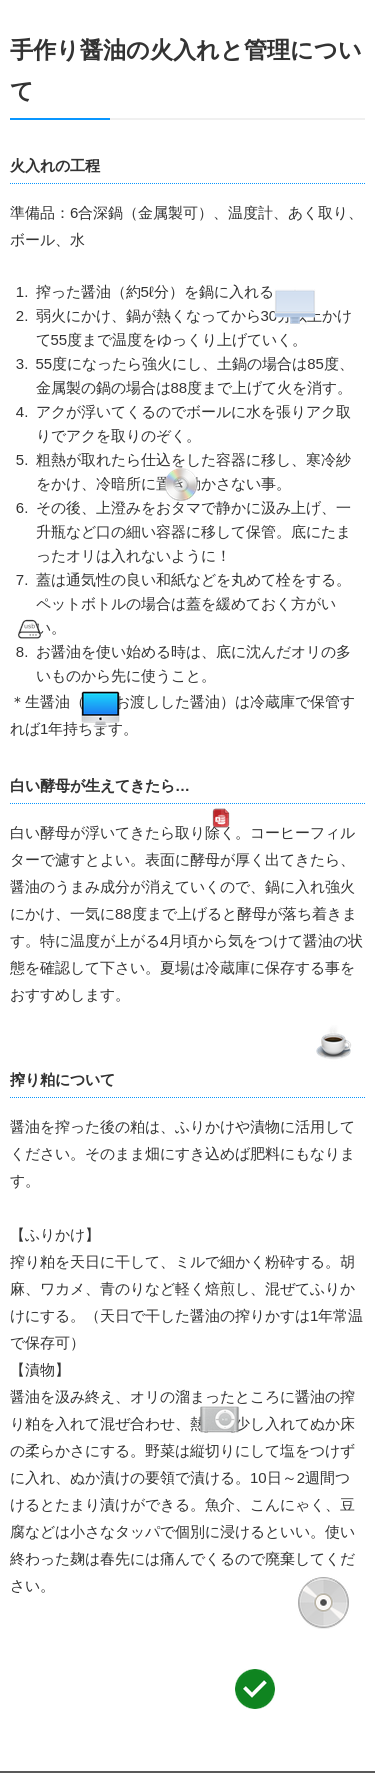 Image resolution: width=375 pixels, height=1773 pixels. Describe the element at coordinates (323, 1602) in the screenshot. I see `access CD/DVD drive` at that location.